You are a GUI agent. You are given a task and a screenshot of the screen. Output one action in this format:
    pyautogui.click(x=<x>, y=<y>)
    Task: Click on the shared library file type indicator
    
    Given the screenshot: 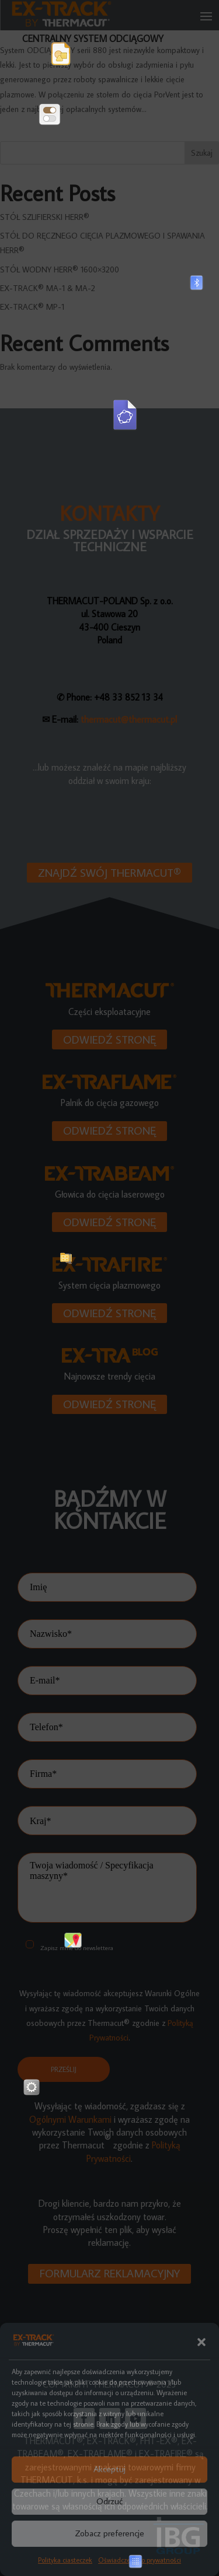 What is the action you would take?
    pyautogui.click(x=32, y=2087)
    